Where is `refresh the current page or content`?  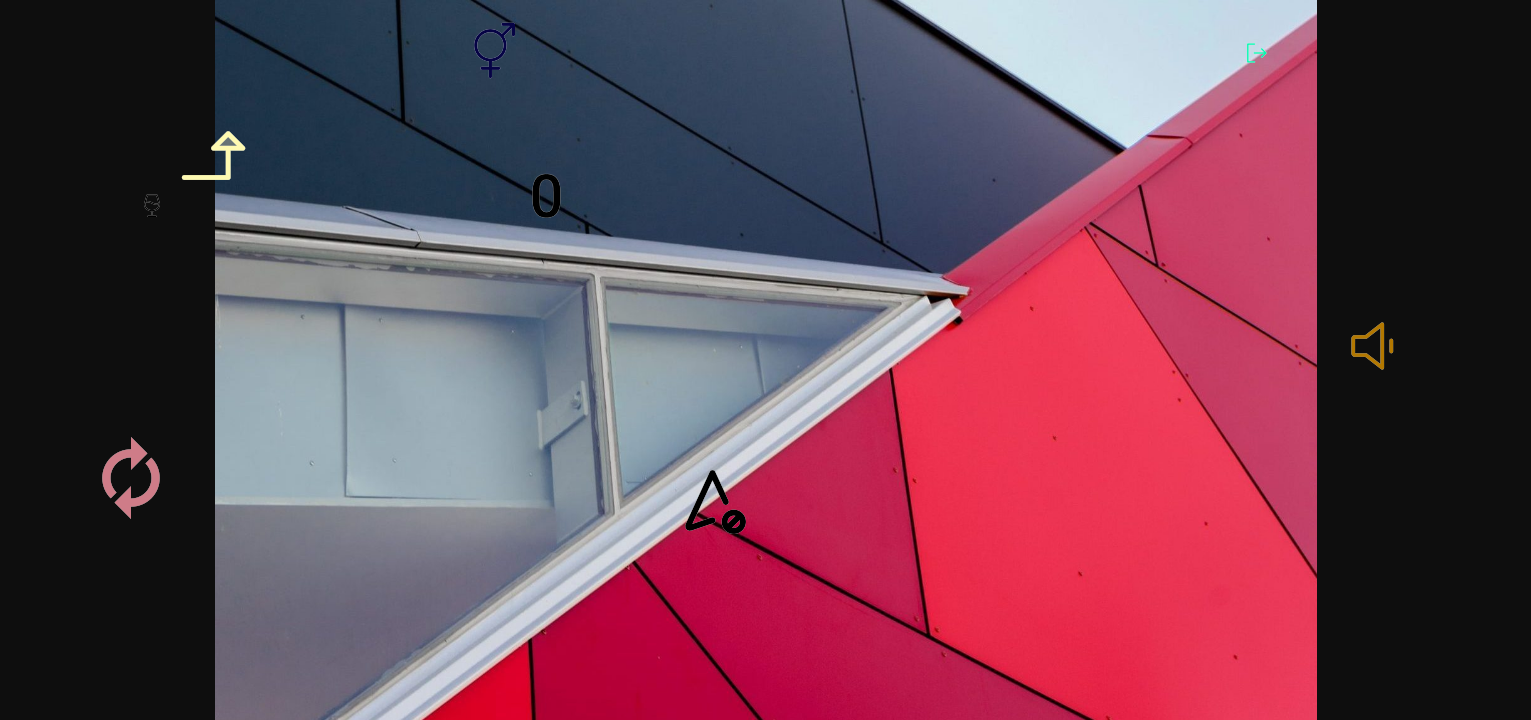 refresh the current page or content is located at coordinates (131, 478).